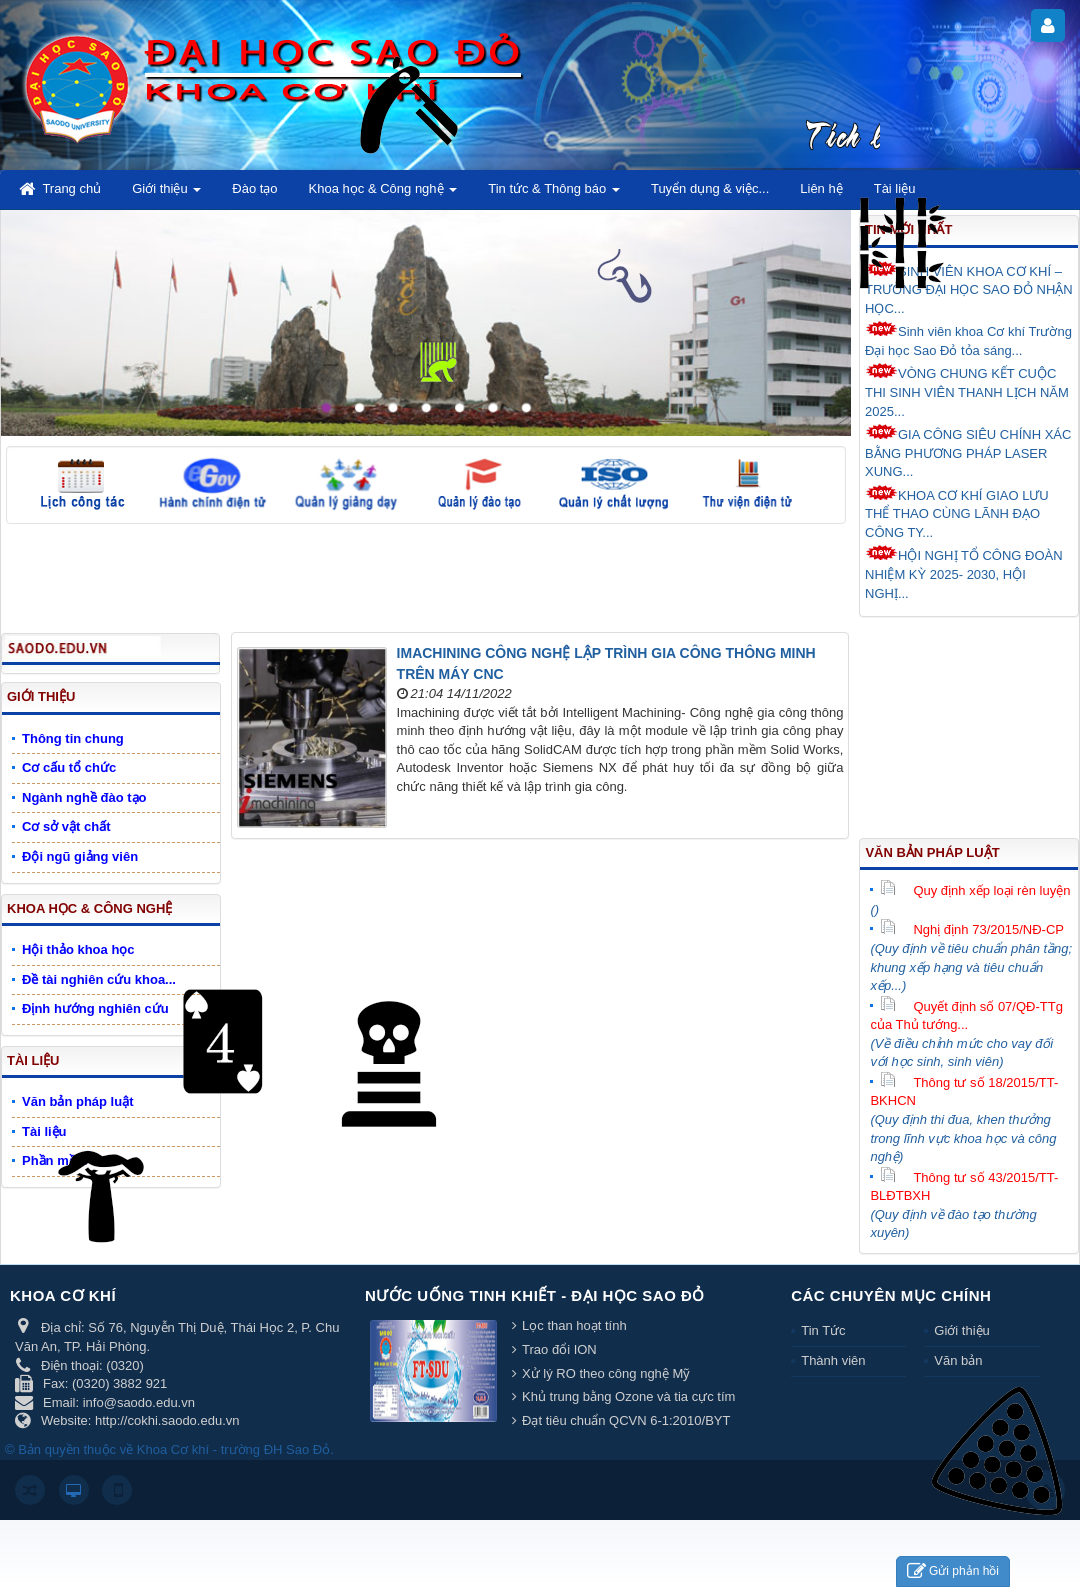 The width and height of the screenshot is (1080, 1587). Describe the element at coordinates (103, 1195) in the screenshot. I see `represents african or savanna themed content` at that location.